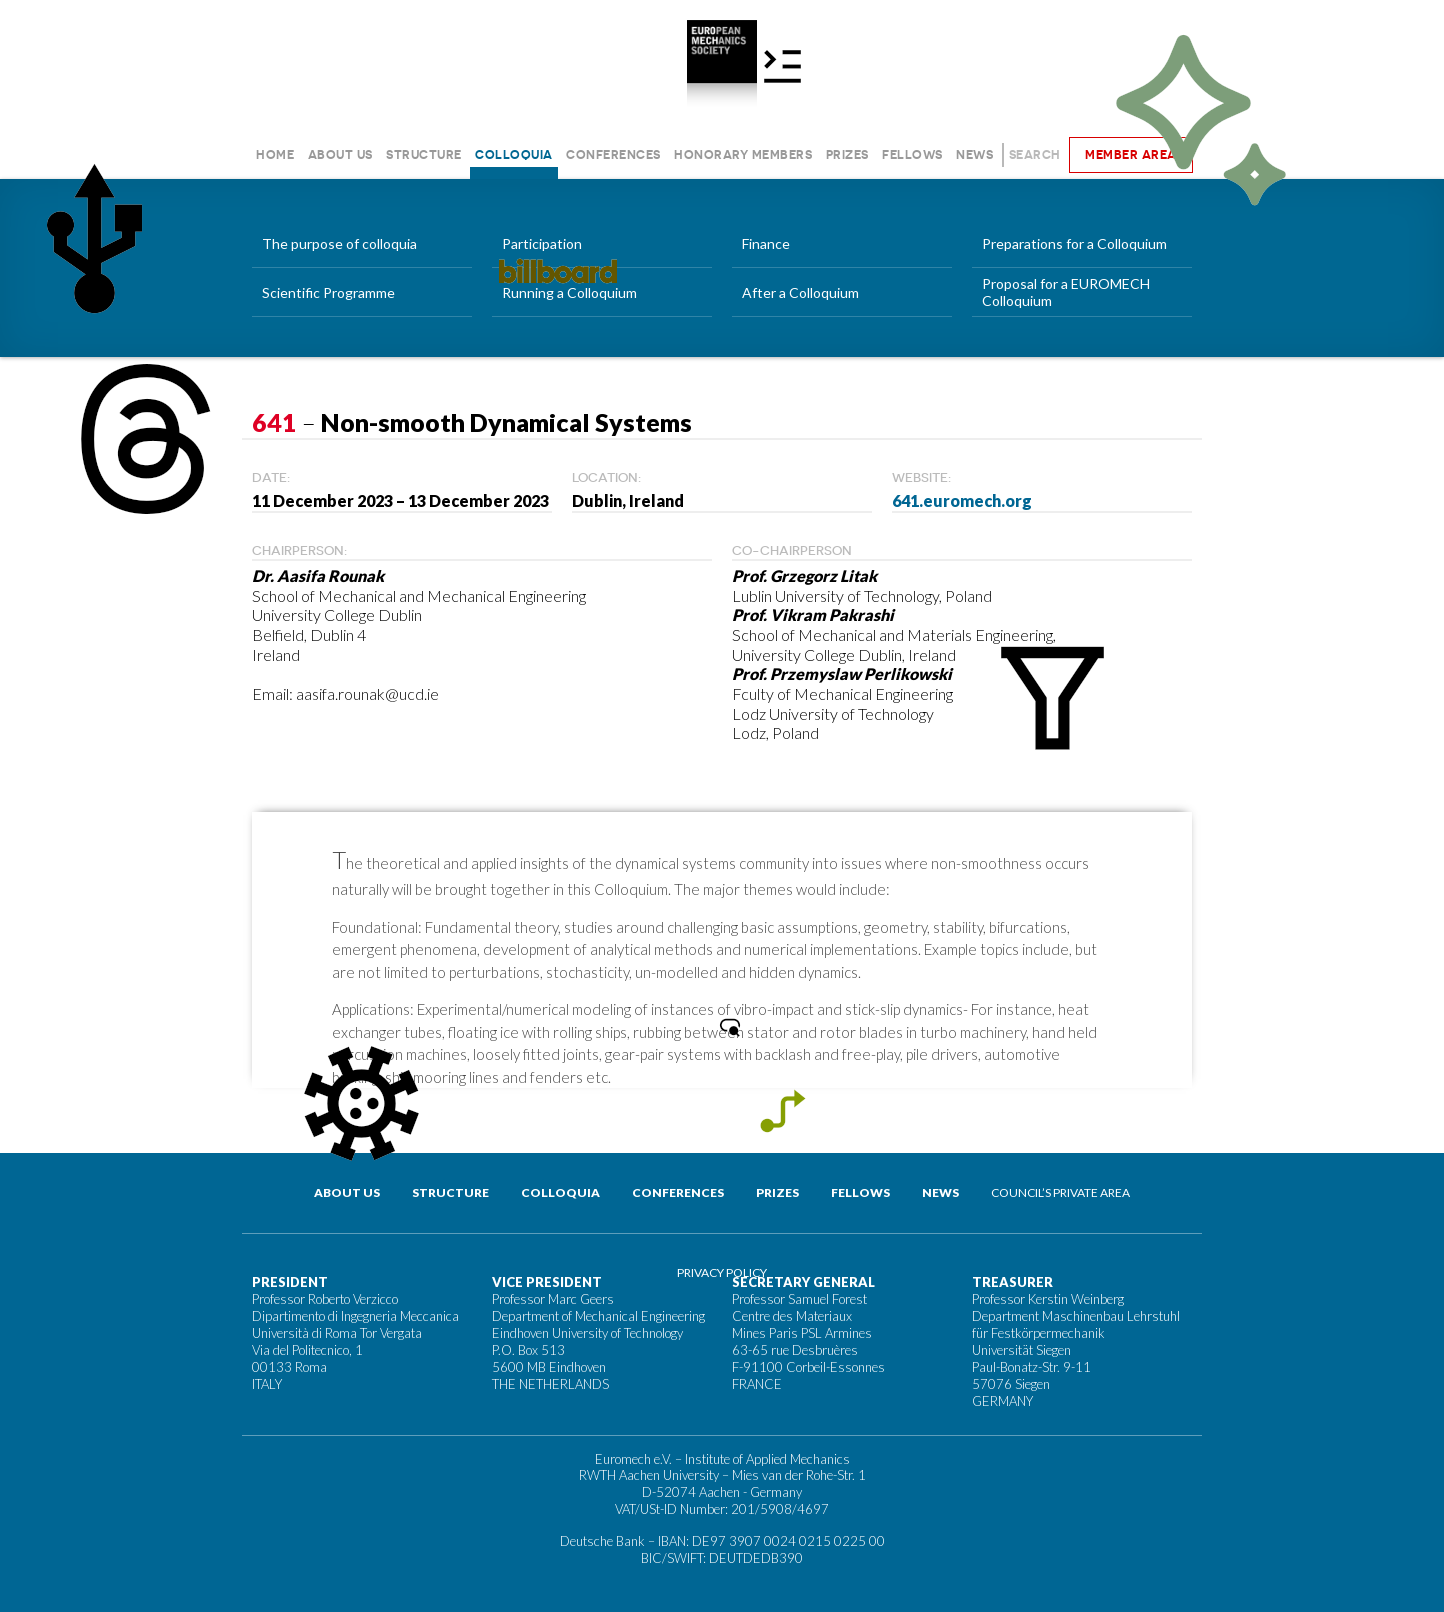 The image size is (1444, 1612). I want to click on open Google Bard AI assistant, so click(1201, 120).